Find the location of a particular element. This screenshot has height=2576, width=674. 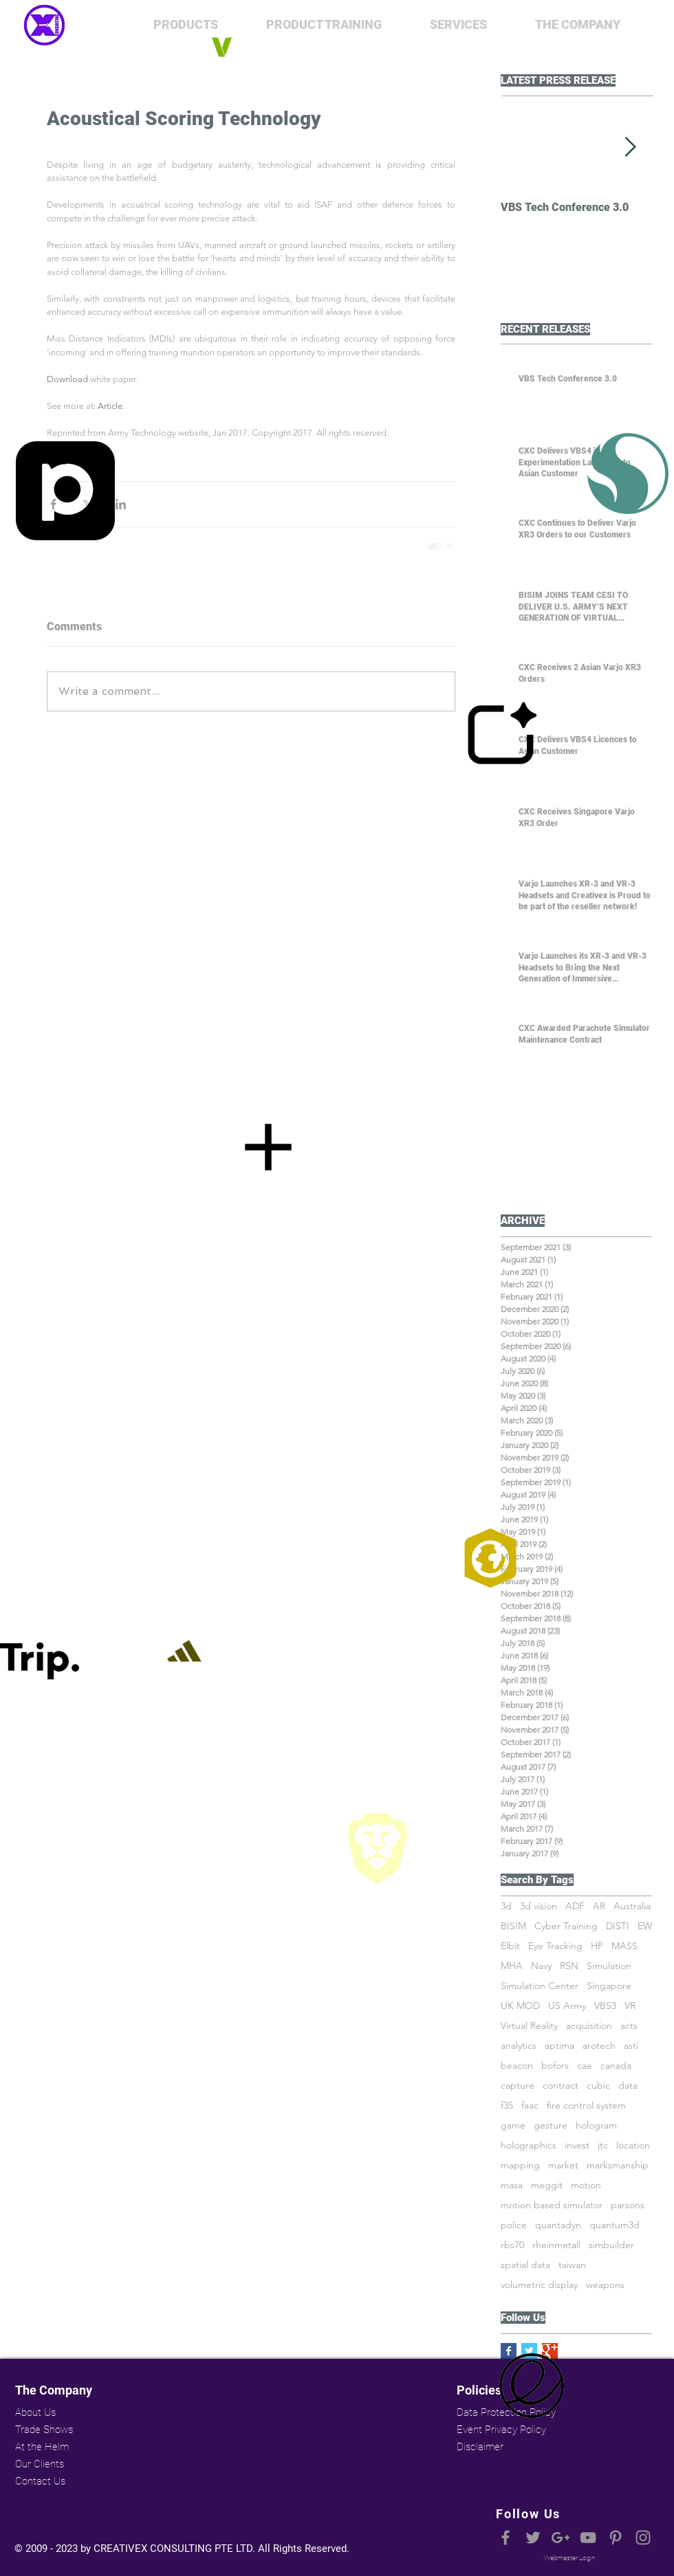

open brave browser is located at coordinates (377, 1848).